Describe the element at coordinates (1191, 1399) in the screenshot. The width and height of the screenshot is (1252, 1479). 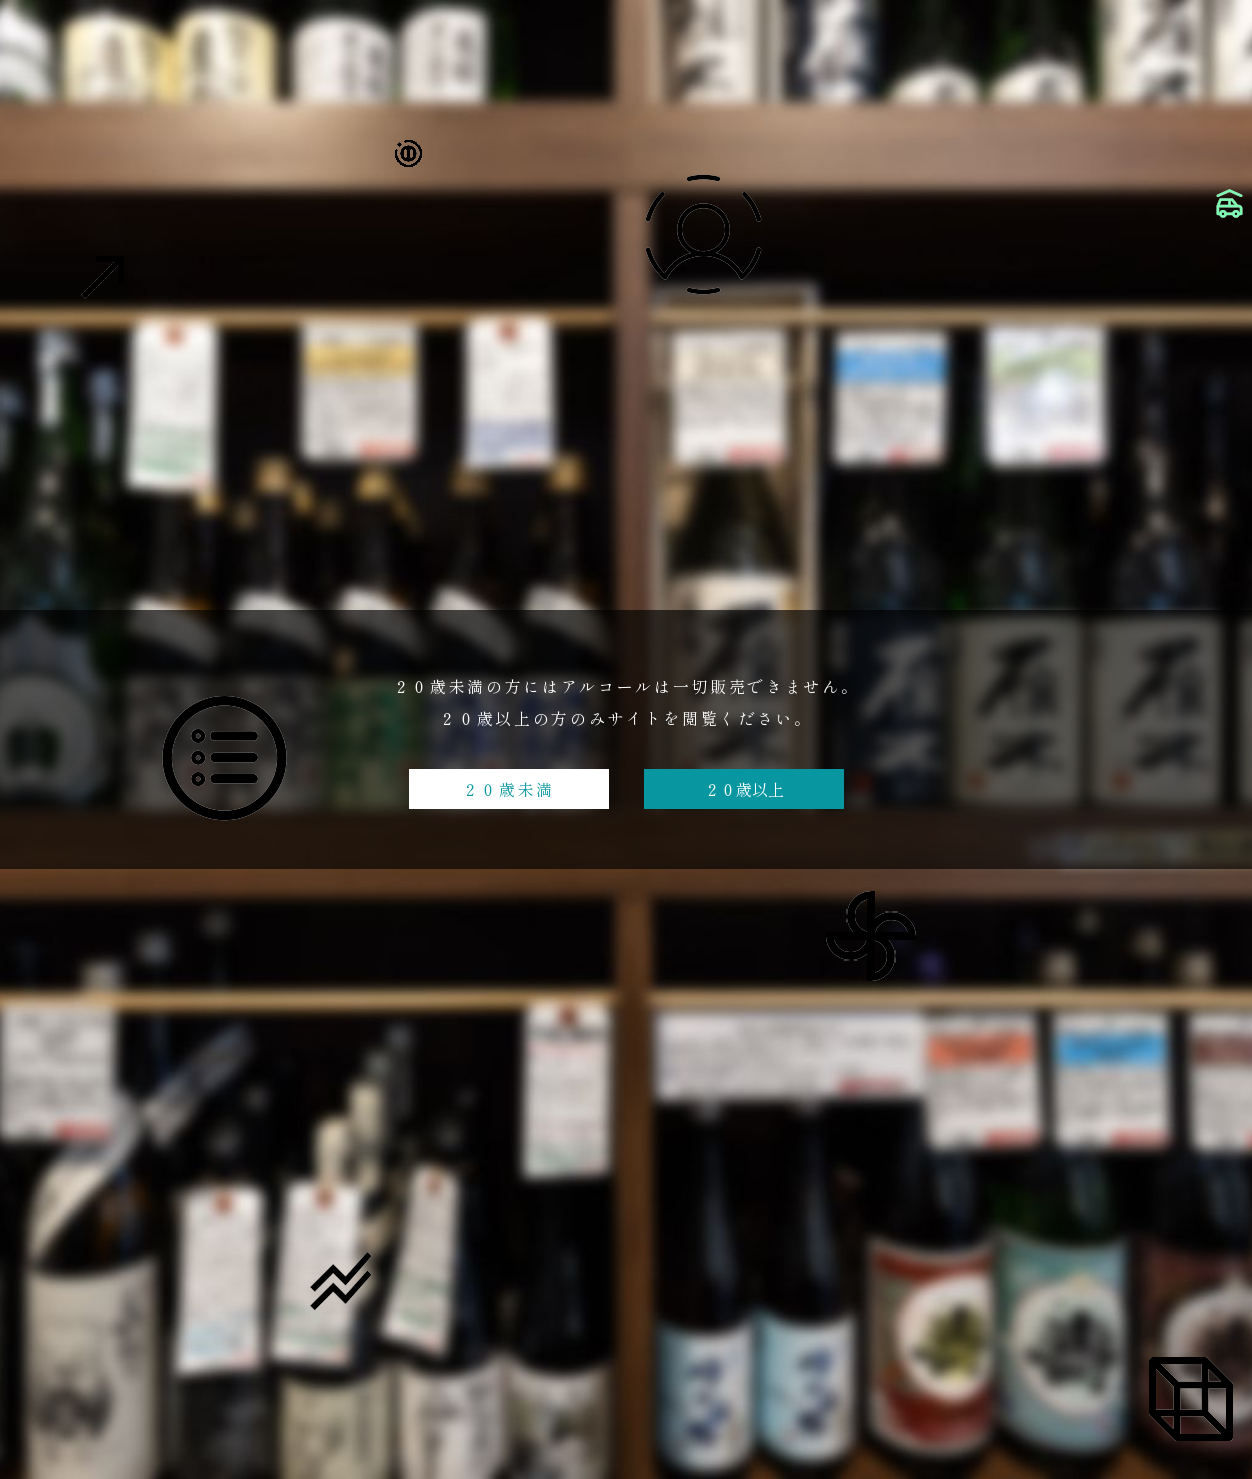
I see `view 3D model or object` at that location.